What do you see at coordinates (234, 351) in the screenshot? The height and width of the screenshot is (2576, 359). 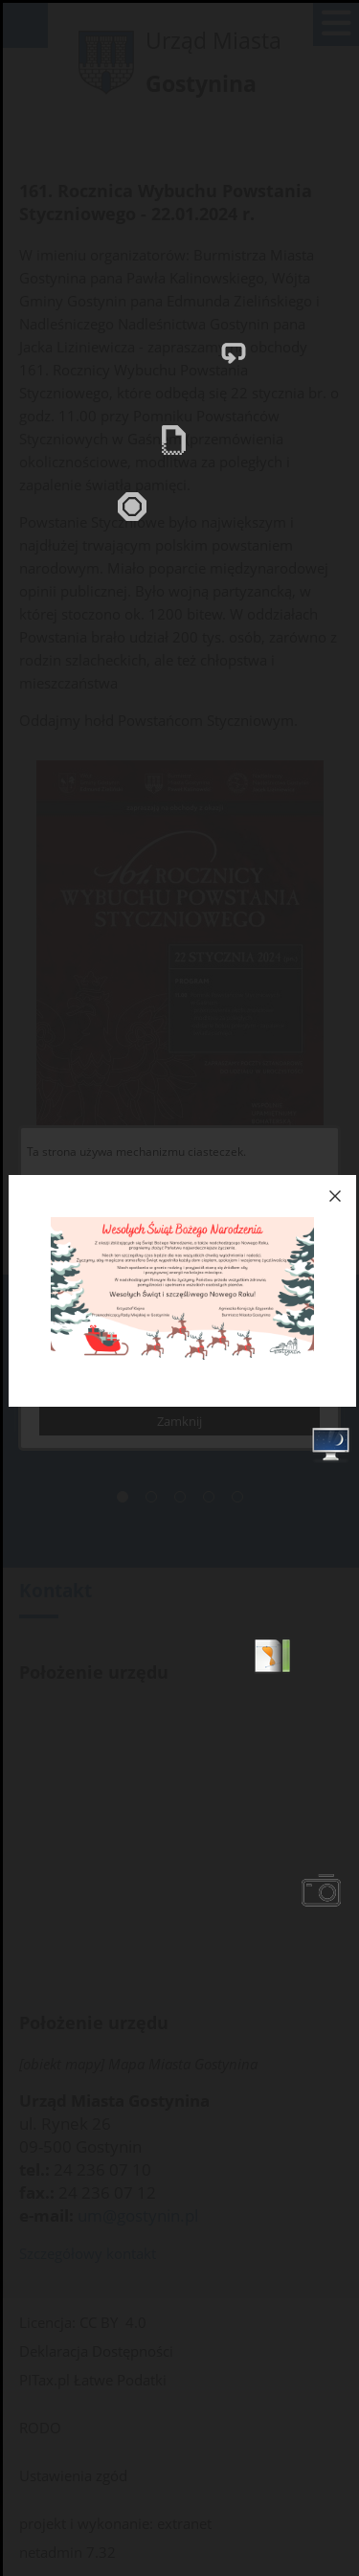 I see `enable playlist repeat mode` at bounding box center [234, 351].